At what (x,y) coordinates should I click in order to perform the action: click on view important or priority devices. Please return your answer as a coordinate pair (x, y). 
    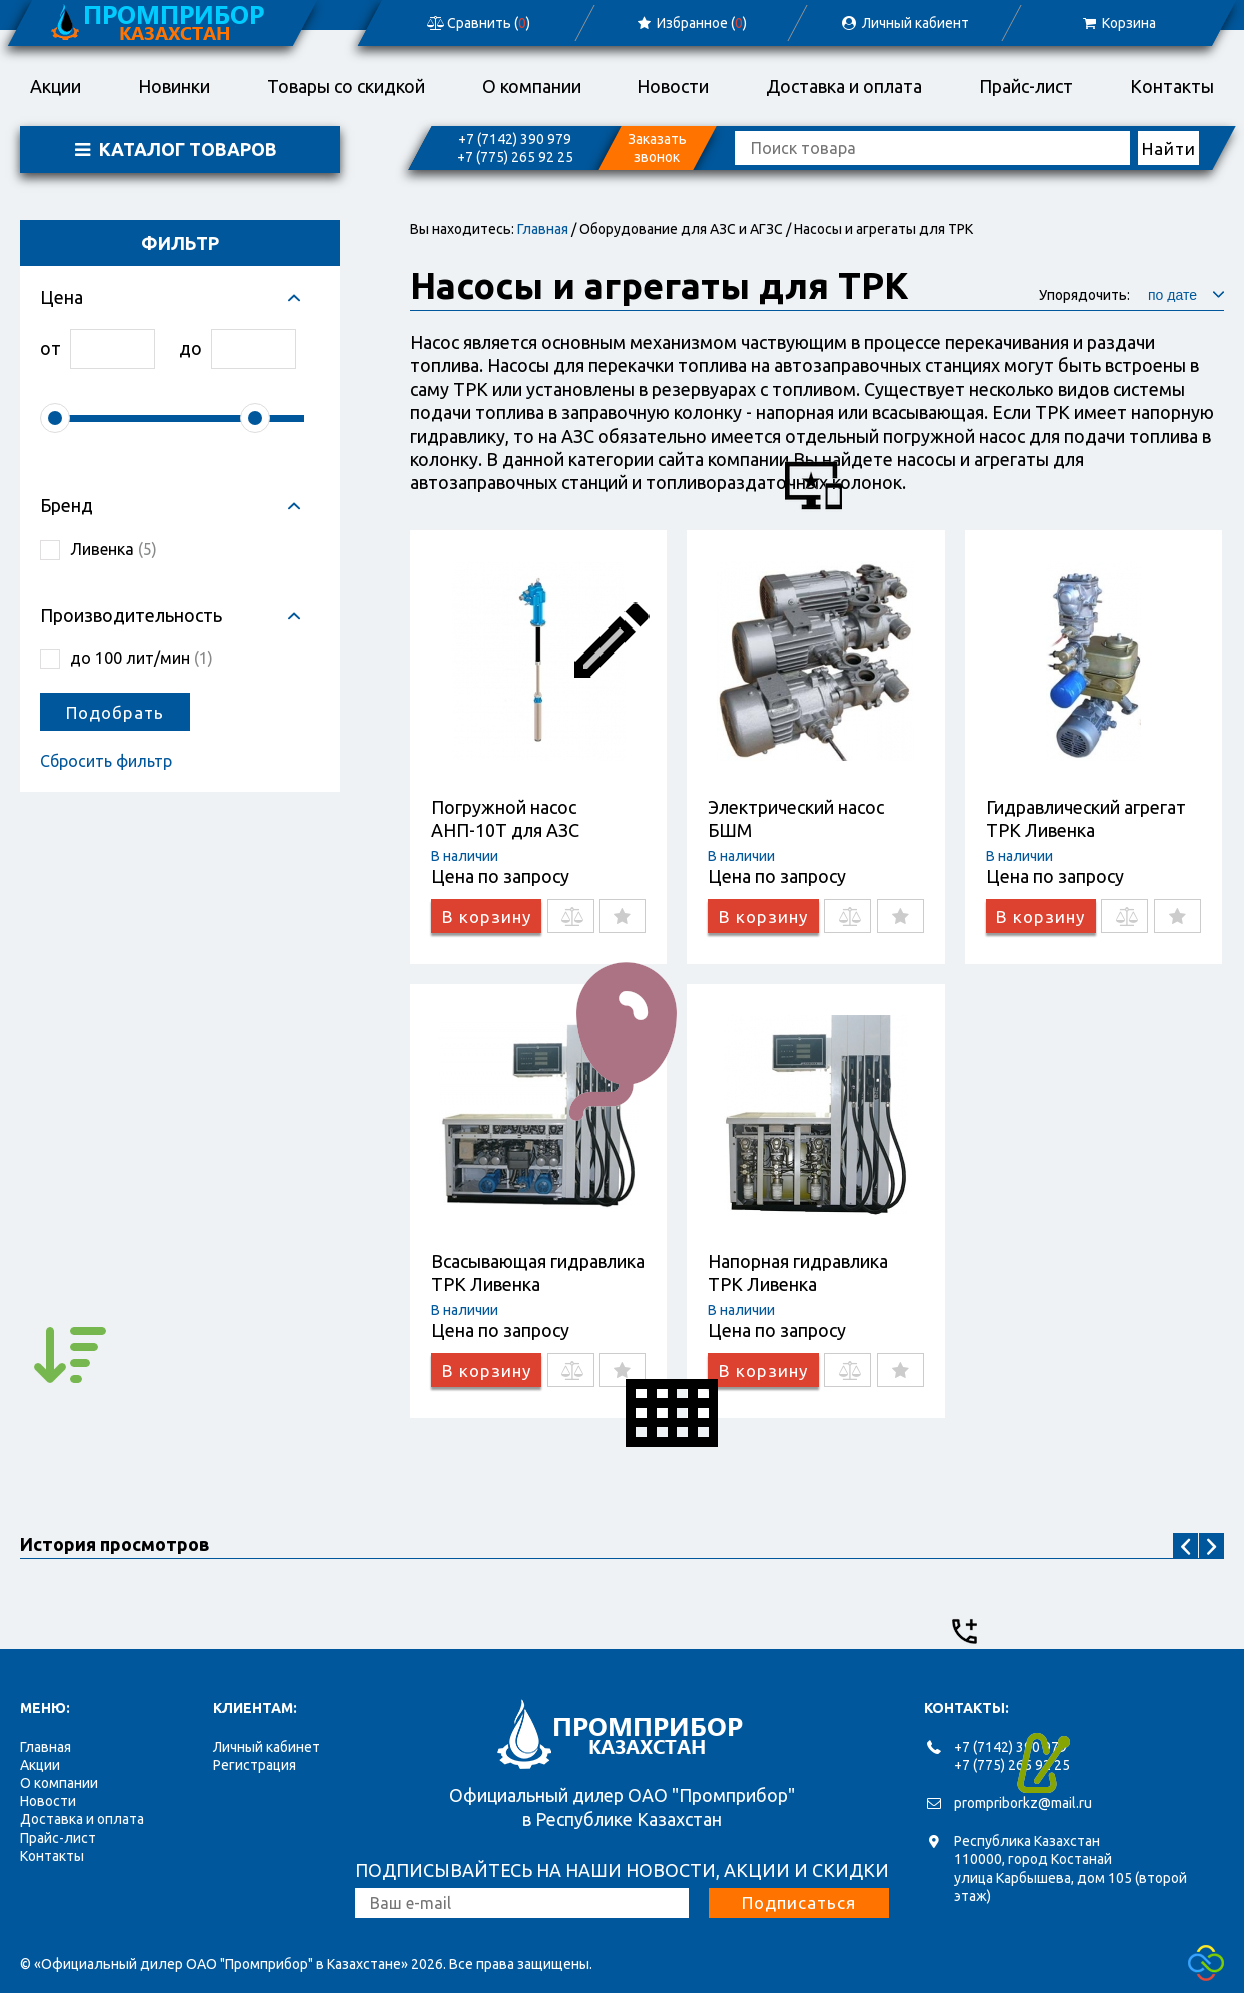
    Looking at the image, I should click on (813, 485).